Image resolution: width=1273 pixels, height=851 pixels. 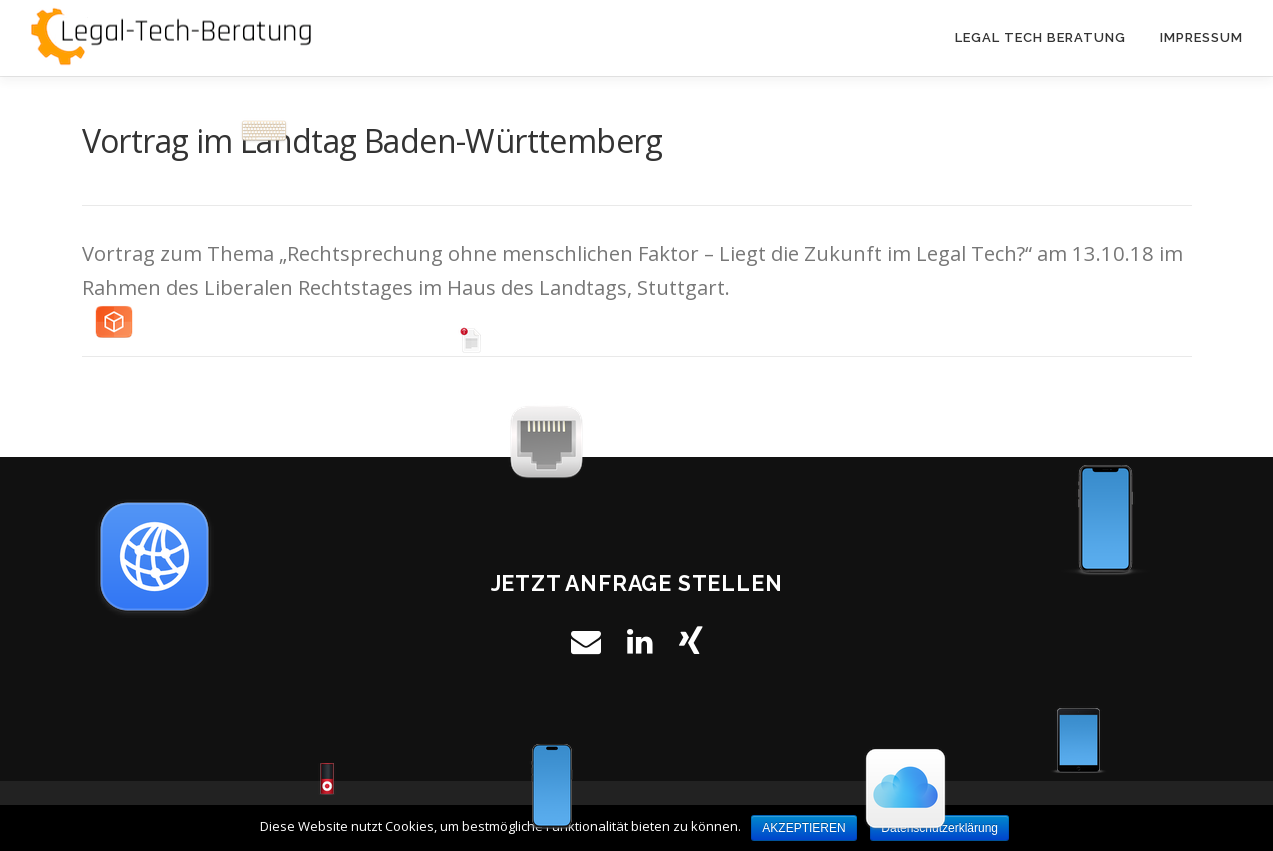 What do you see at coordinates (546, 441) in the screenshot?
I see `configure audio video bridging network settings` at bounding box center [546, 441].